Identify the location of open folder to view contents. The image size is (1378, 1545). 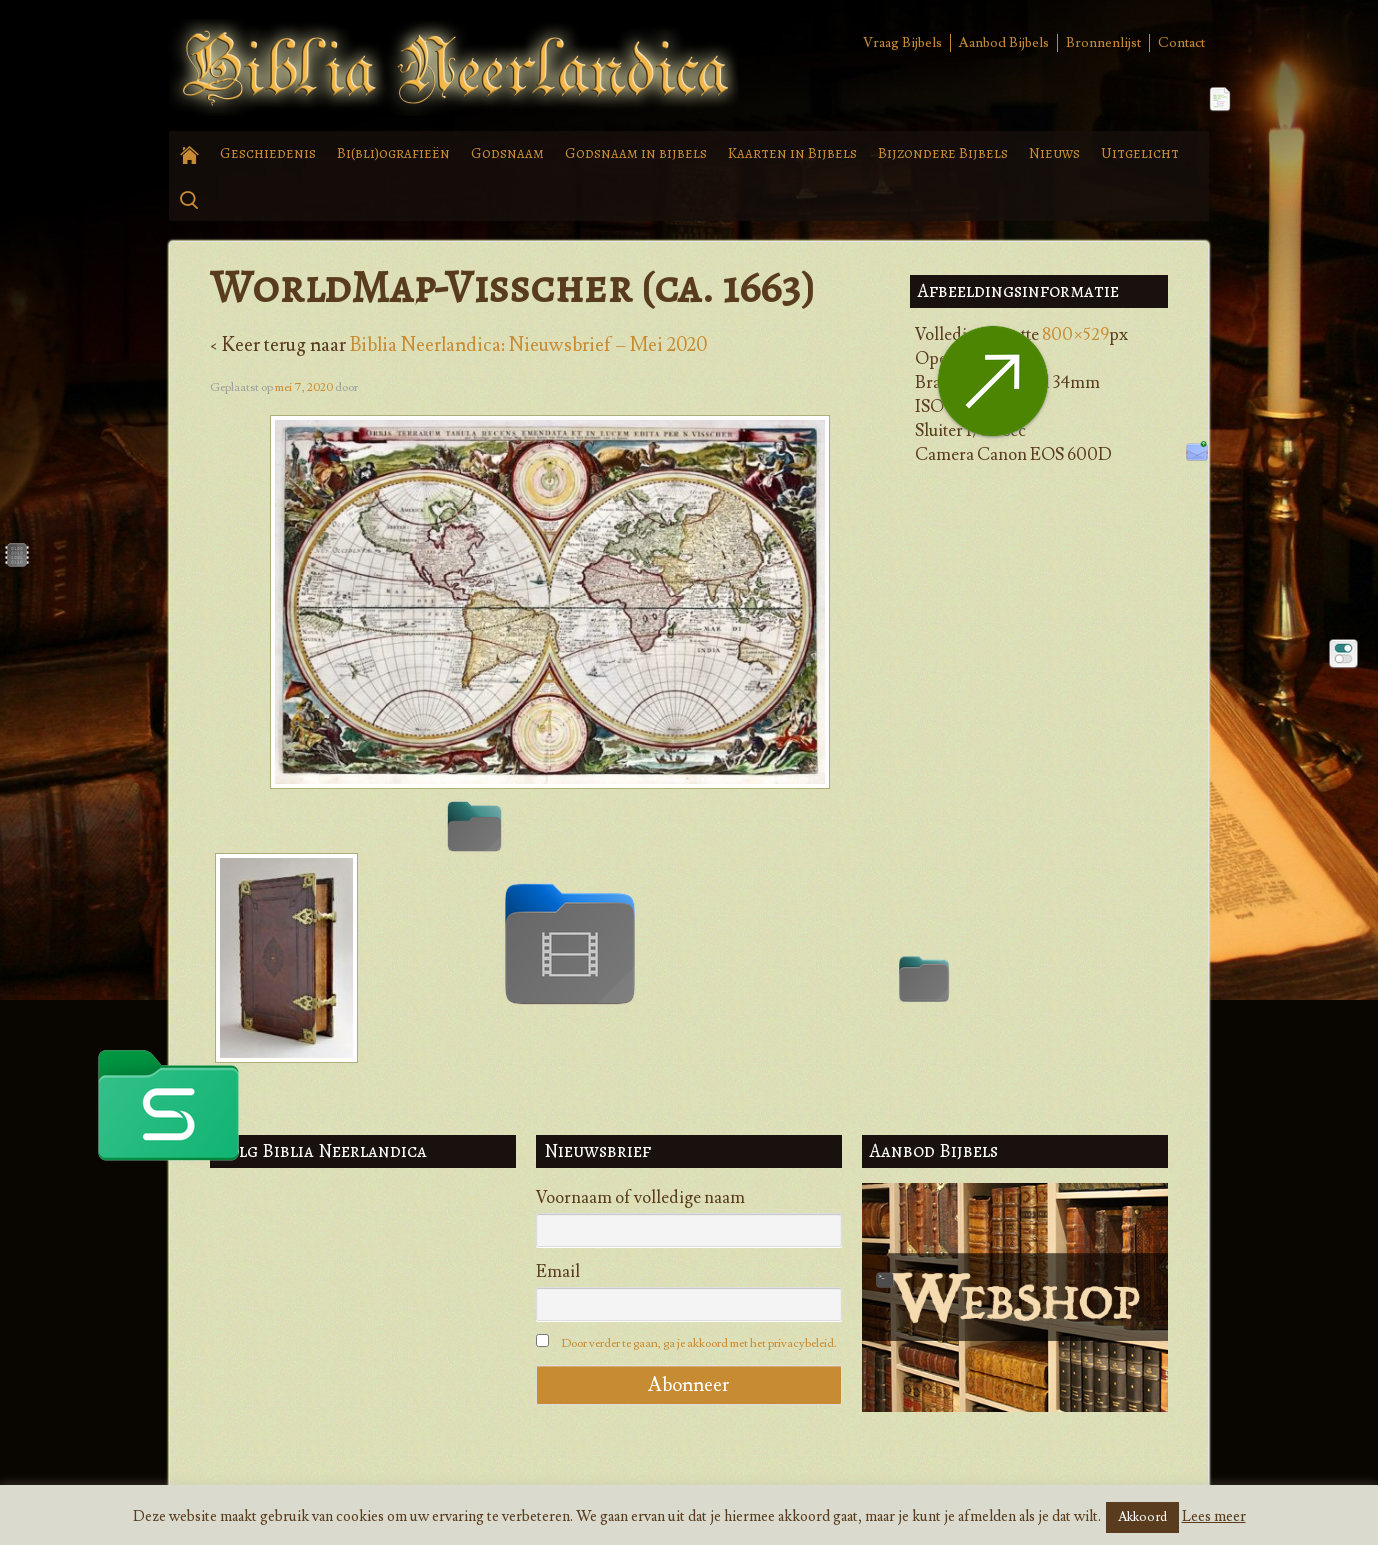
(924, 979).